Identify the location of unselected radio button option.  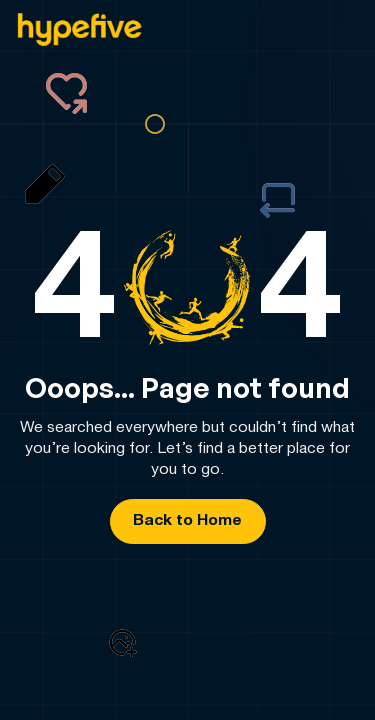
(155, 124).